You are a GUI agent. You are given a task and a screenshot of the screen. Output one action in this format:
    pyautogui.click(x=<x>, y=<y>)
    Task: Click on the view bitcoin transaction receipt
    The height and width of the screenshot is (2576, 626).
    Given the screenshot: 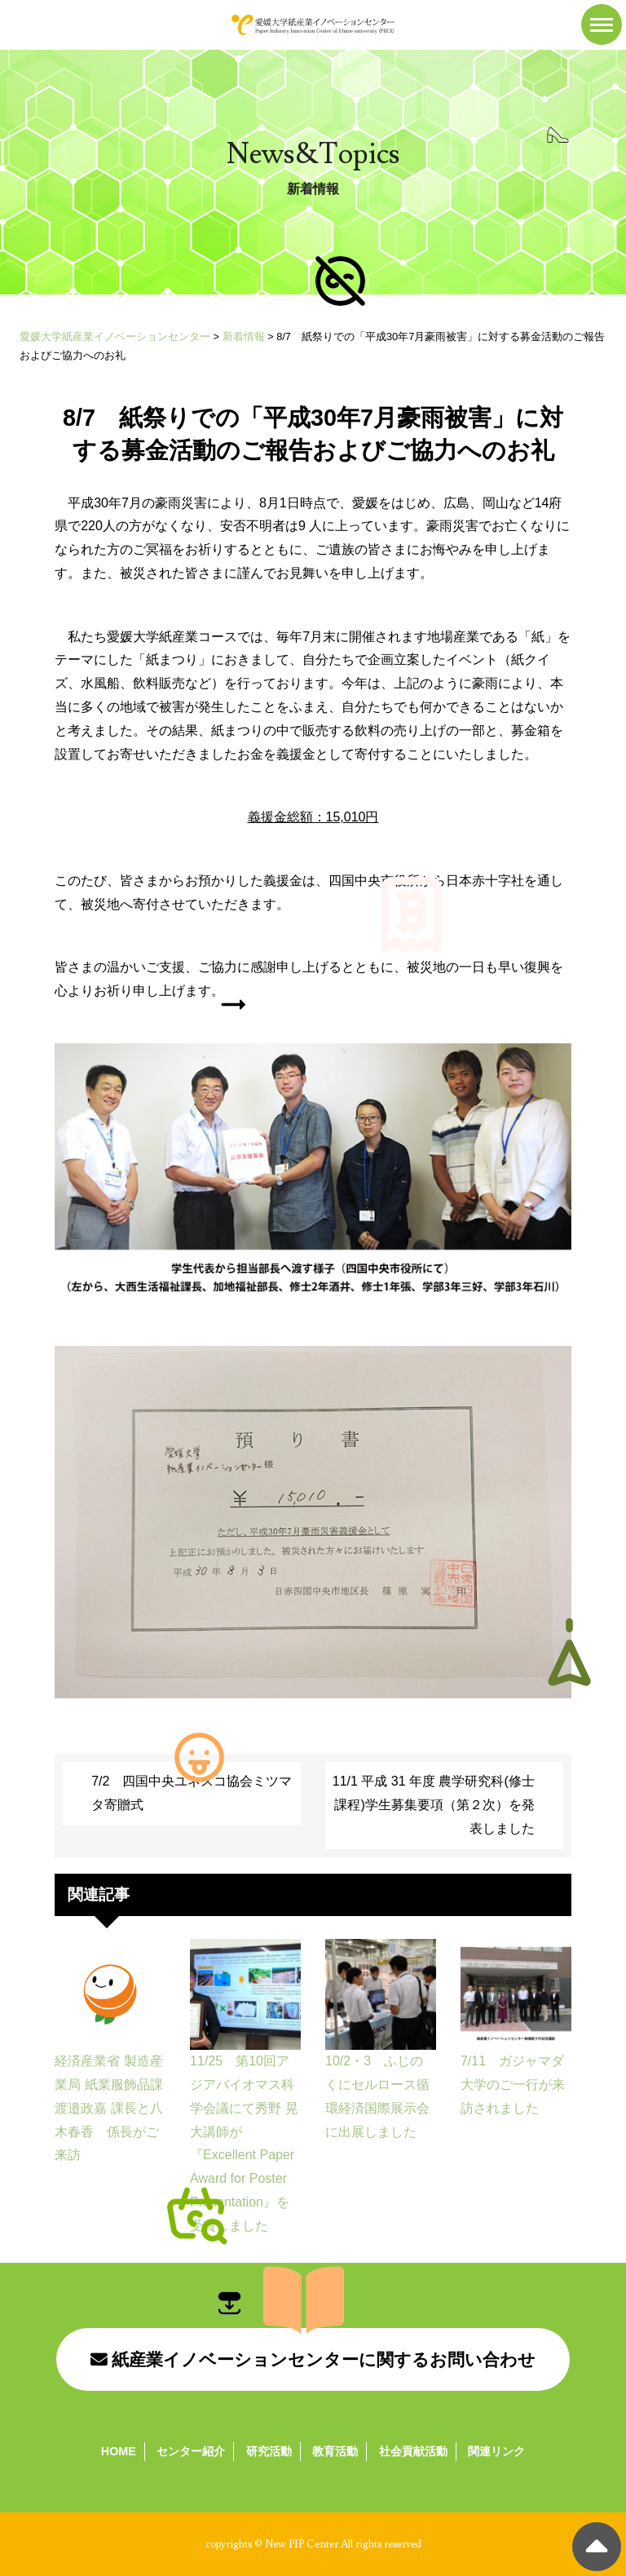 What is the action you would take?
    pyautogui.click(x=411, y=914)
    